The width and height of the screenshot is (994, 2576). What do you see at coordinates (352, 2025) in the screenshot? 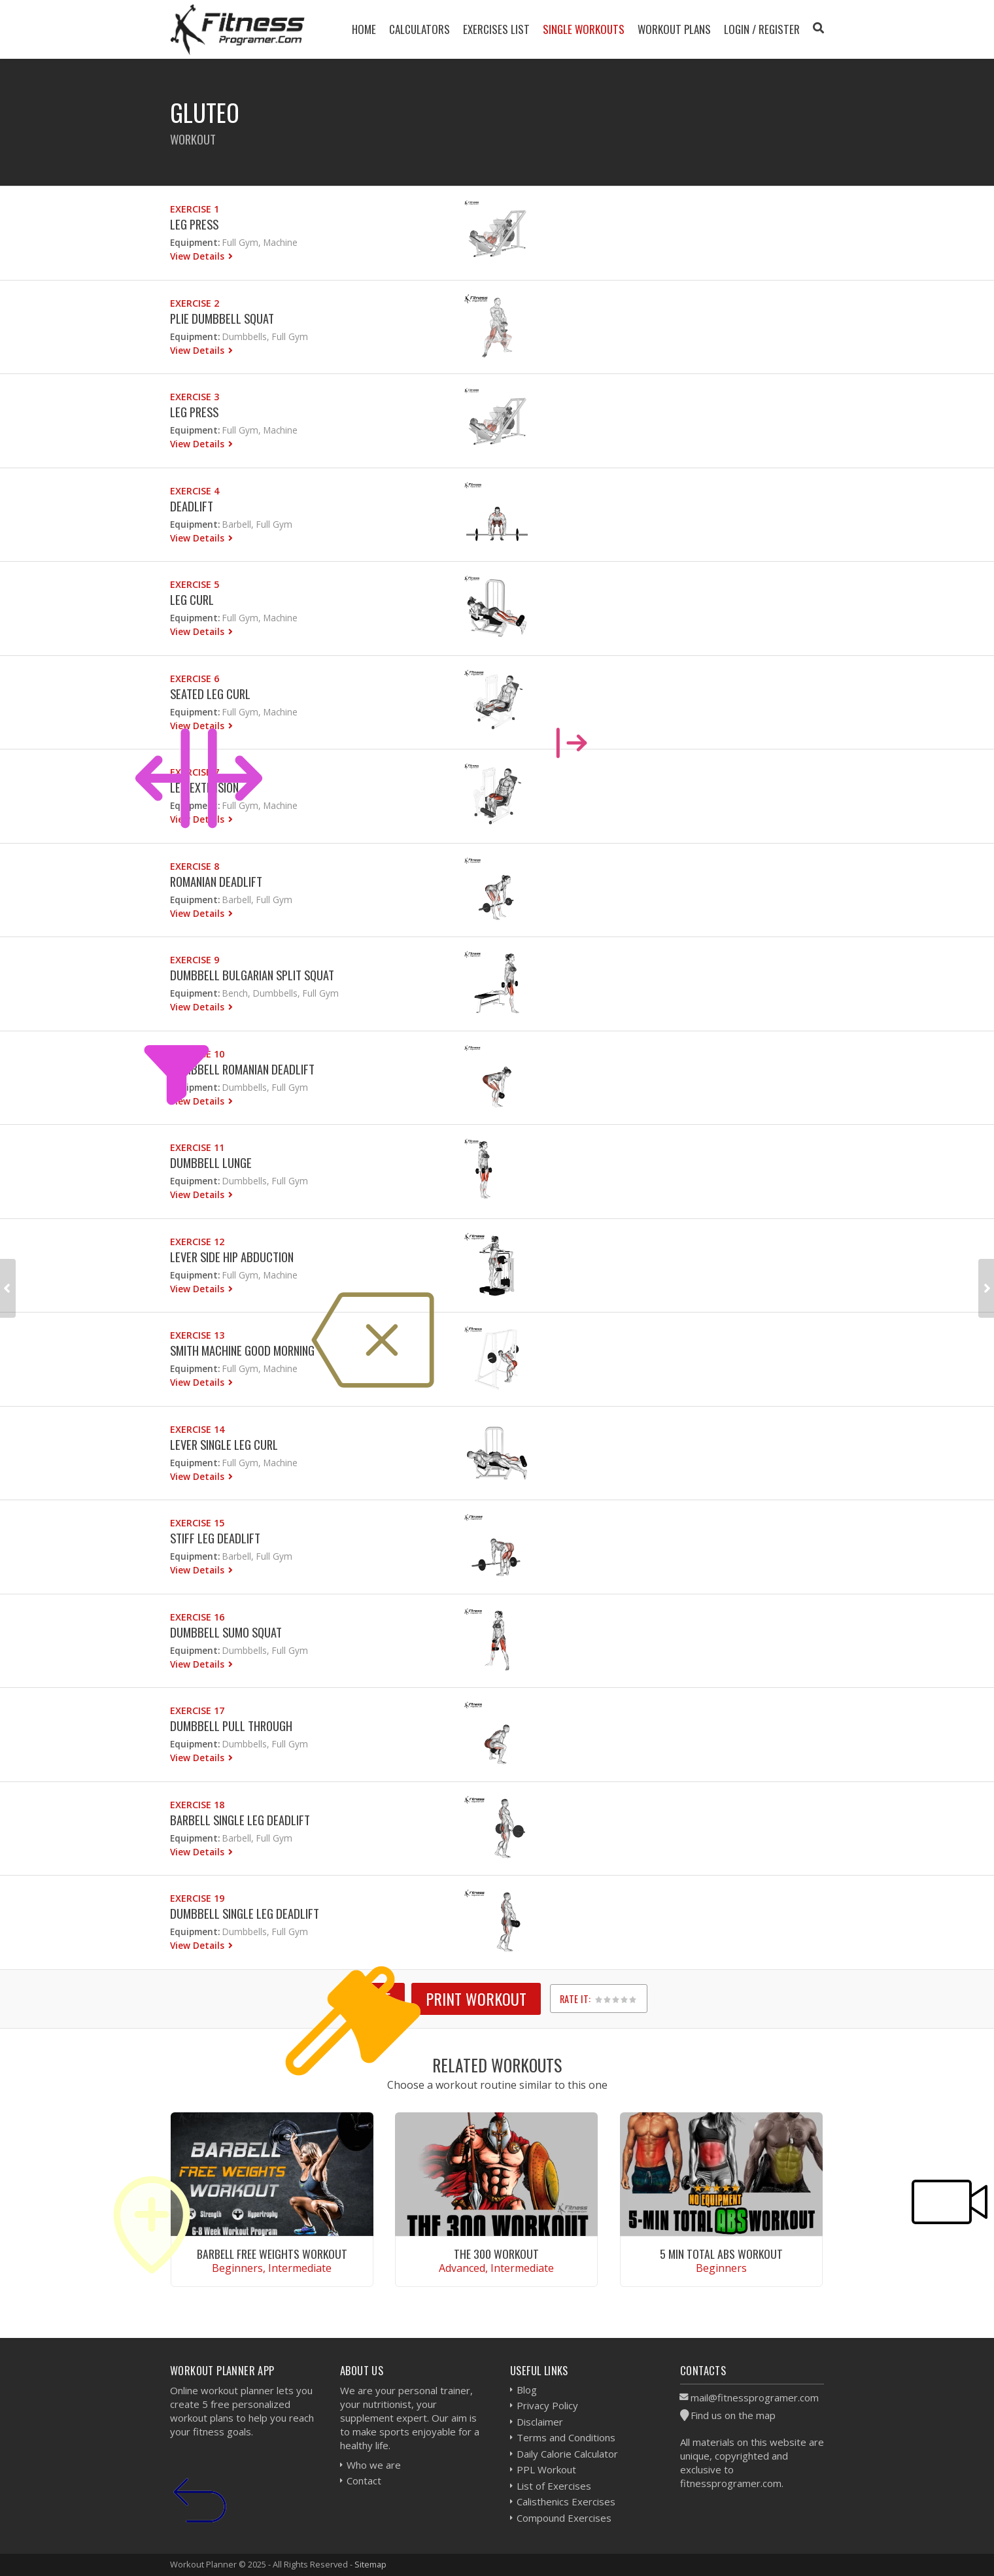
I see `tool or equipment category` at bounding box center [352, 2025].